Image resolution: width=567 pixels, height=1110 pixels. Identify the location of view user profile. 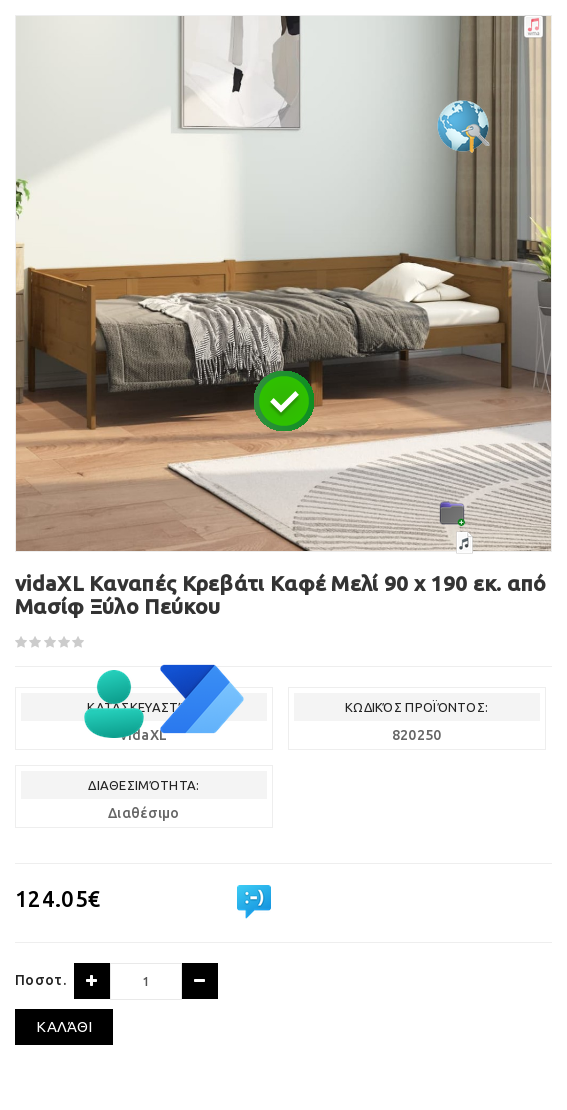
(114, 704).